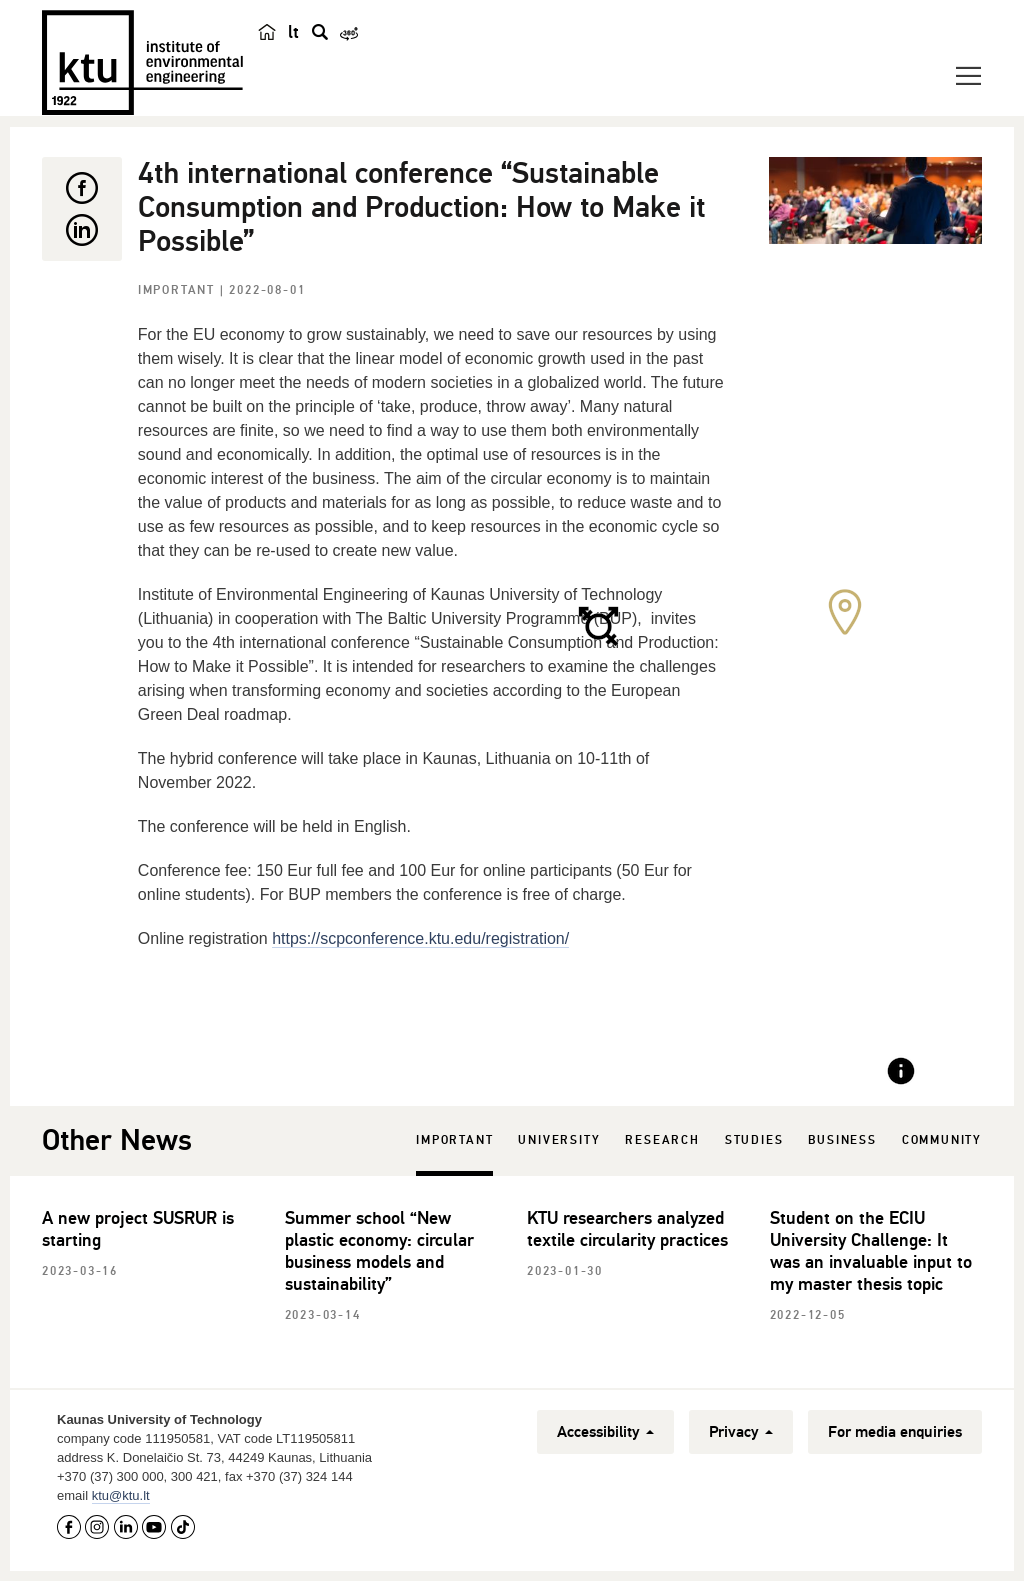 The image size is (1024, 1581). I want to click on select transgender as gender identity option, so click(598, 626).